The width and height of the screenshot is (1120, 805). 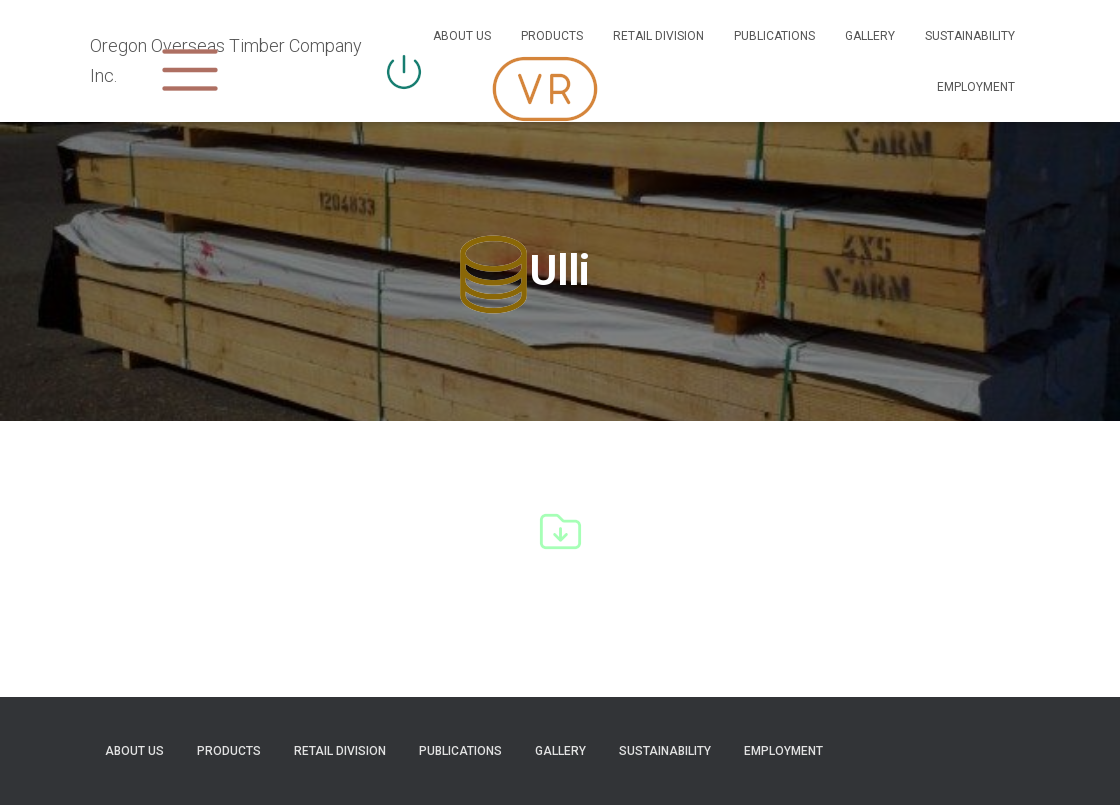 What do you see at coordinates (493, 274) in the screenshot?
I see `access database or data storage` at bounding box center [493, 274].